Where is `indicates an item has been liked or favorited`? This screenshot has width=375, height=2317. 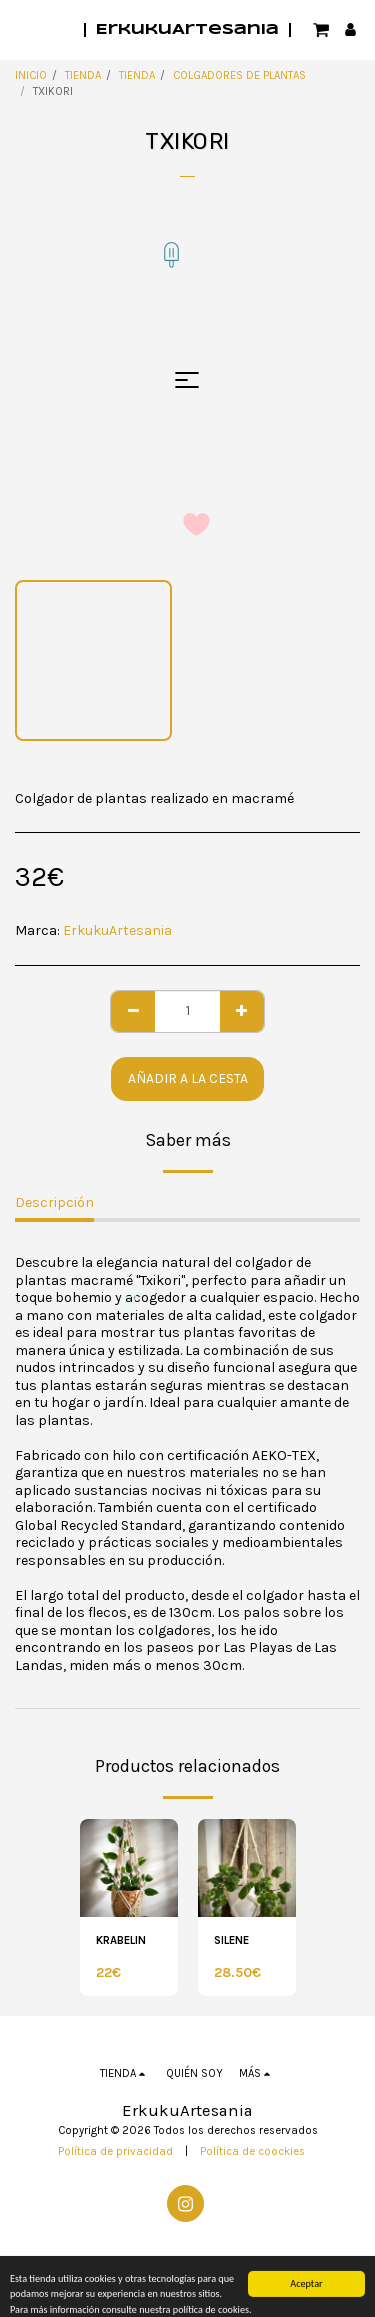
indicates an item has been liked or favorited is located at coordinates (196, 524).